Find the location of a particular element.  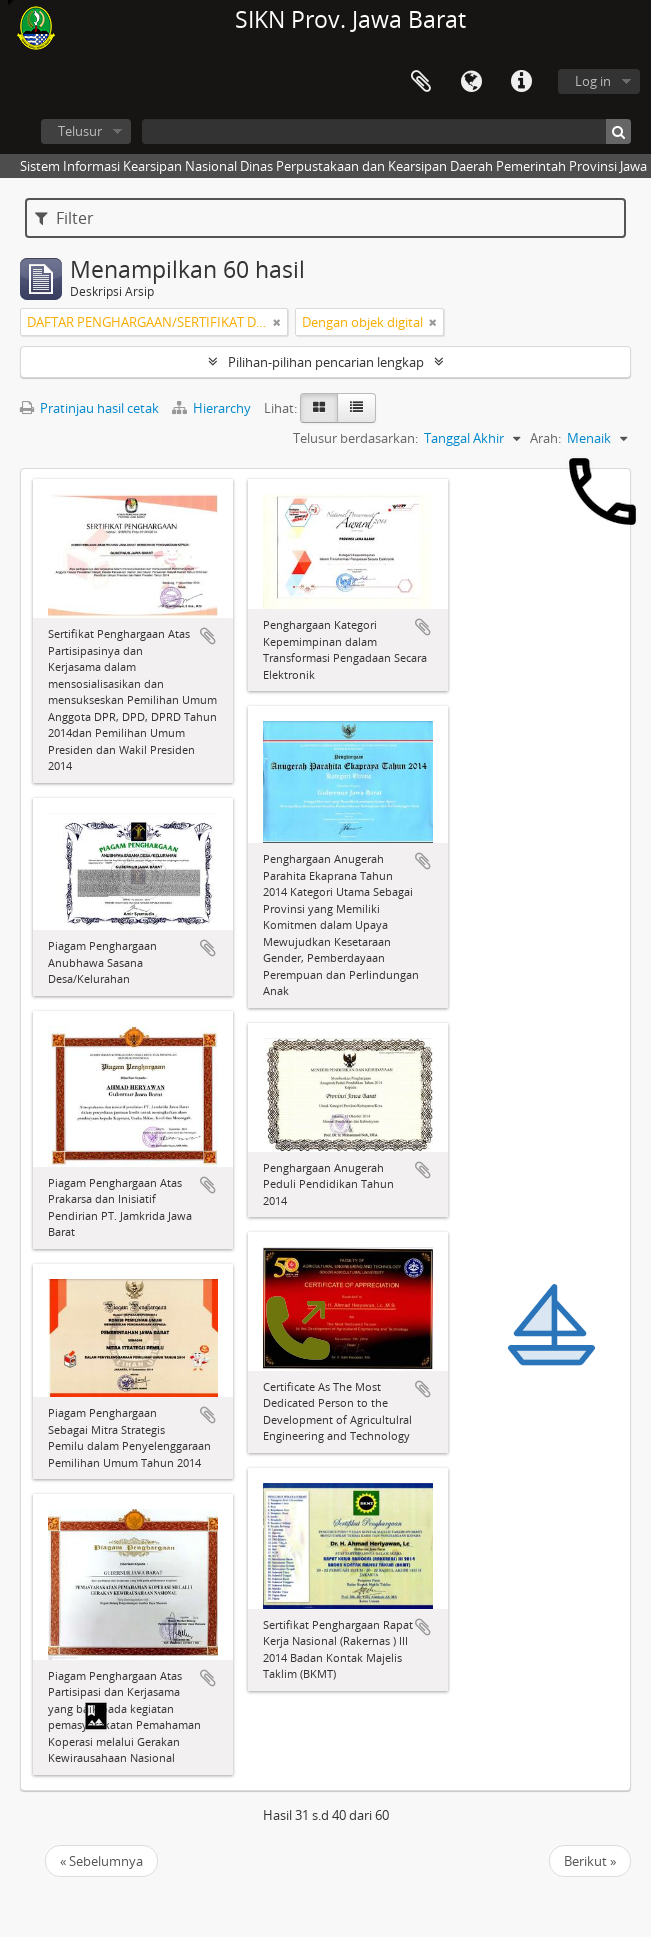

access sailing or boating features is located at coordinates (551, 1330).